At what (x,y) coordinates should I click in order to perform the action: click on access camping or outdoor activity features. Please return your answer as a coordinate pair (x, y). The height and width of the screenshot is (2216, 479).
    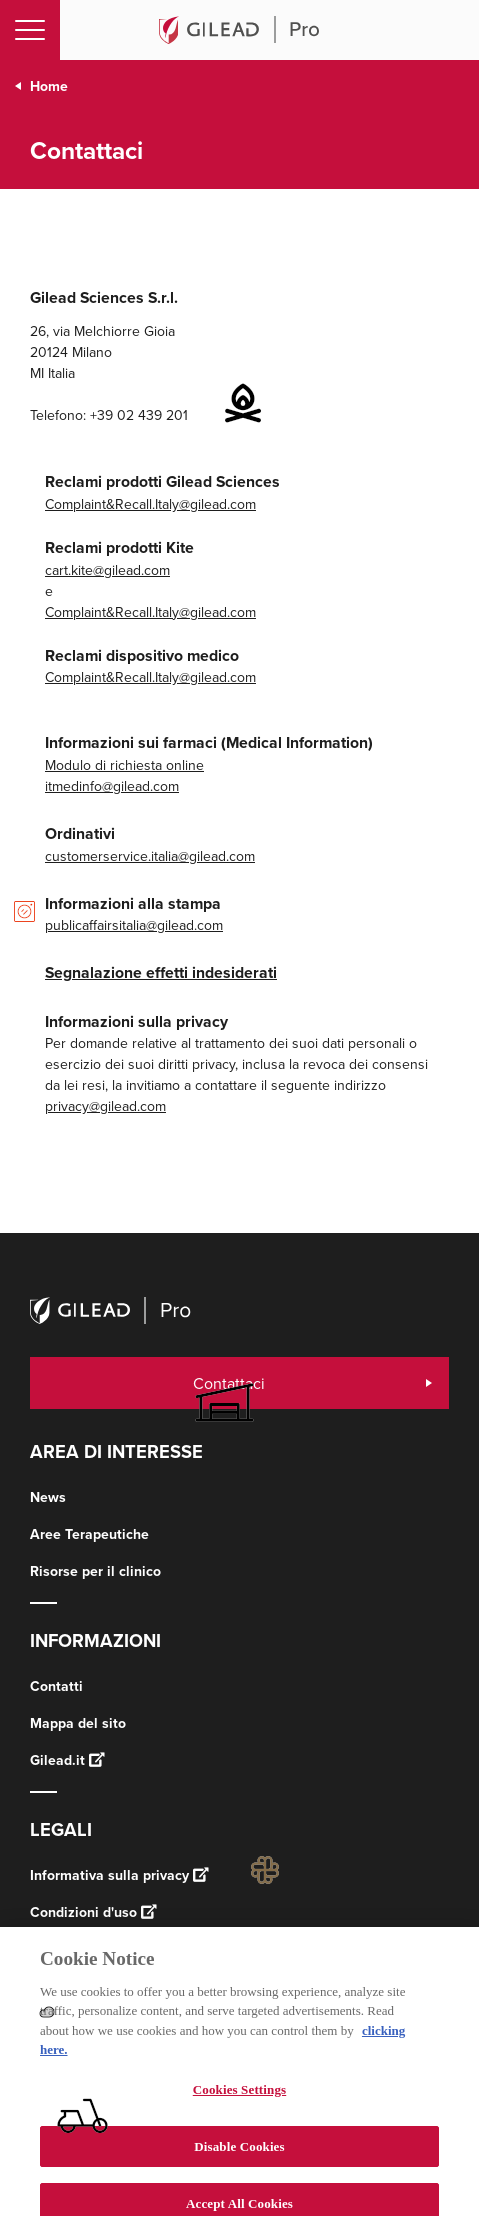
    Looking at the image, I should click on (243, 403).